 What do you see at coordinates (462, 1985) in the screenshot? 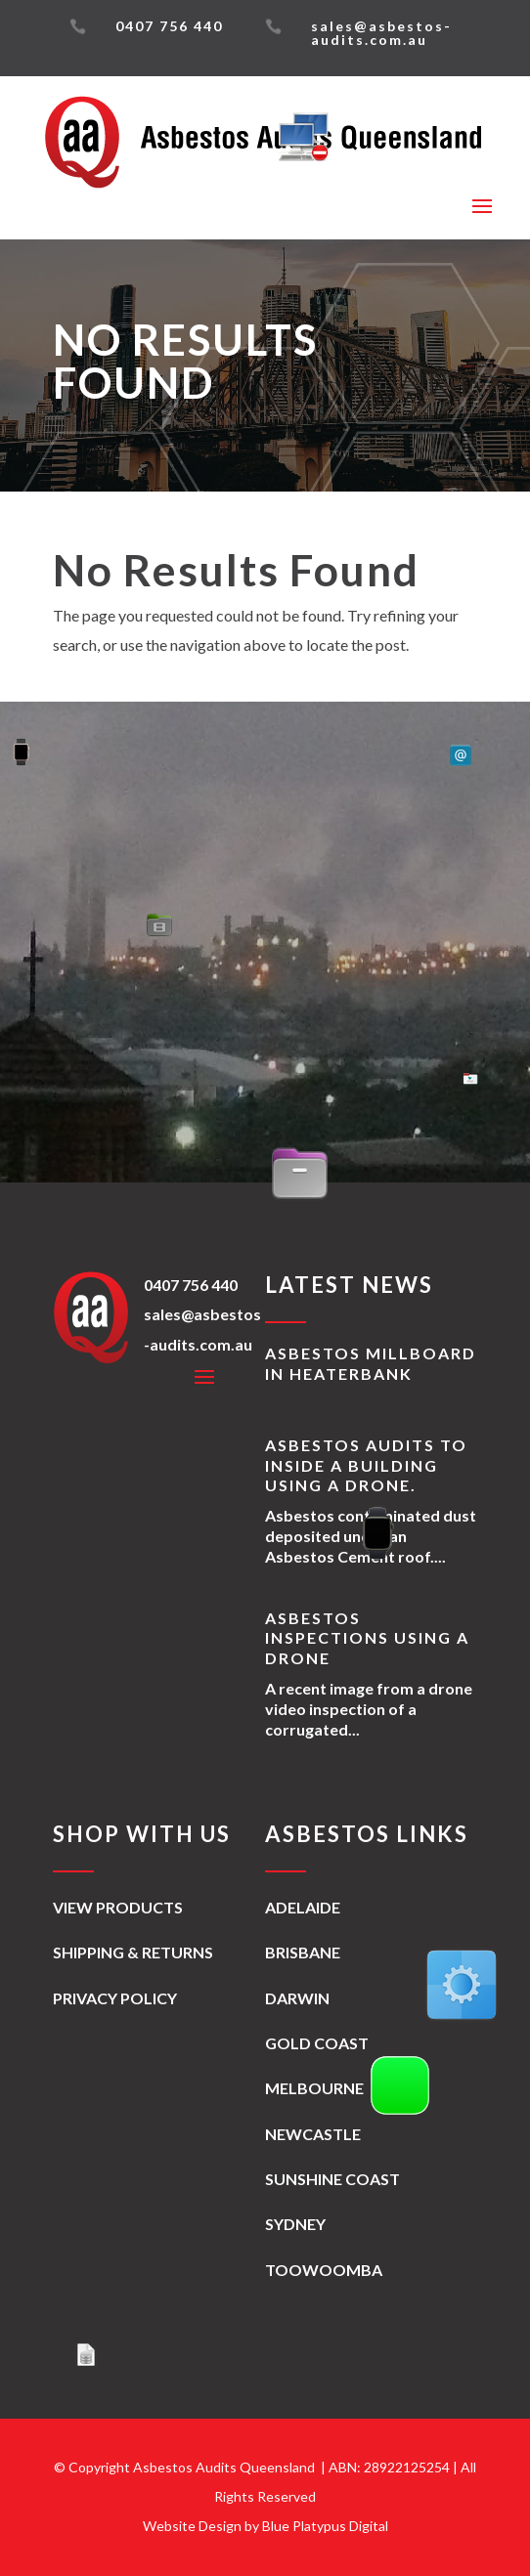
I see `access system application settings` at bounding box center [462, 1985].